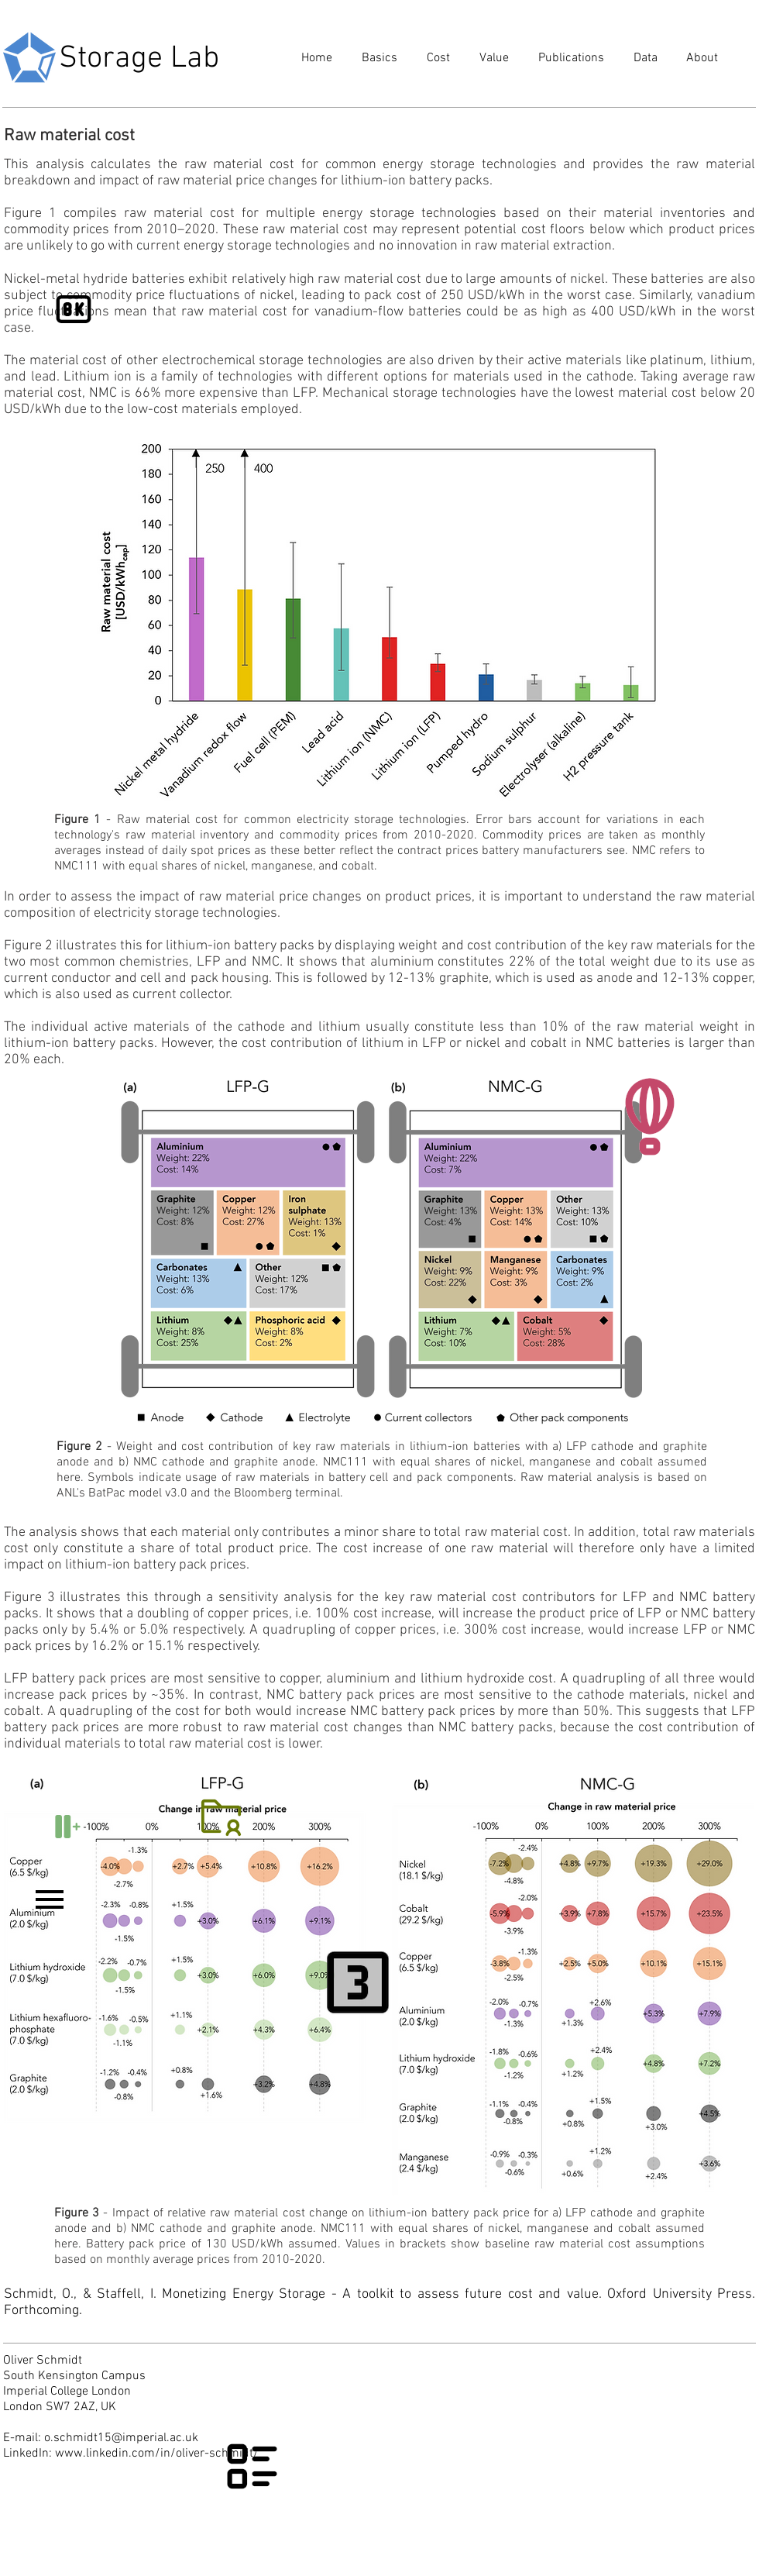  I want to click on access travel or adventure features, so click(650, 1117).